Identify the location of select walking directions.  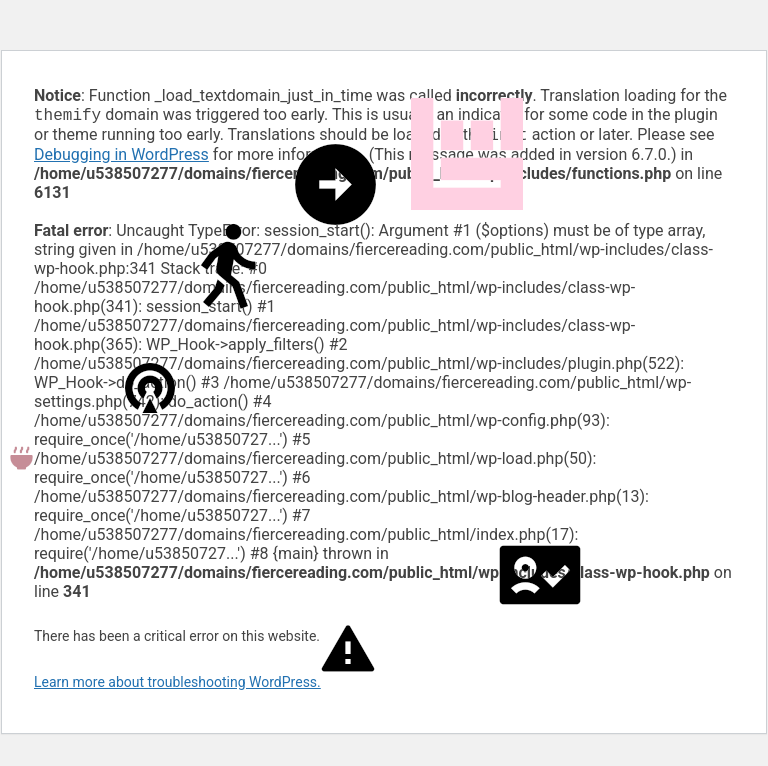
(227, 265).